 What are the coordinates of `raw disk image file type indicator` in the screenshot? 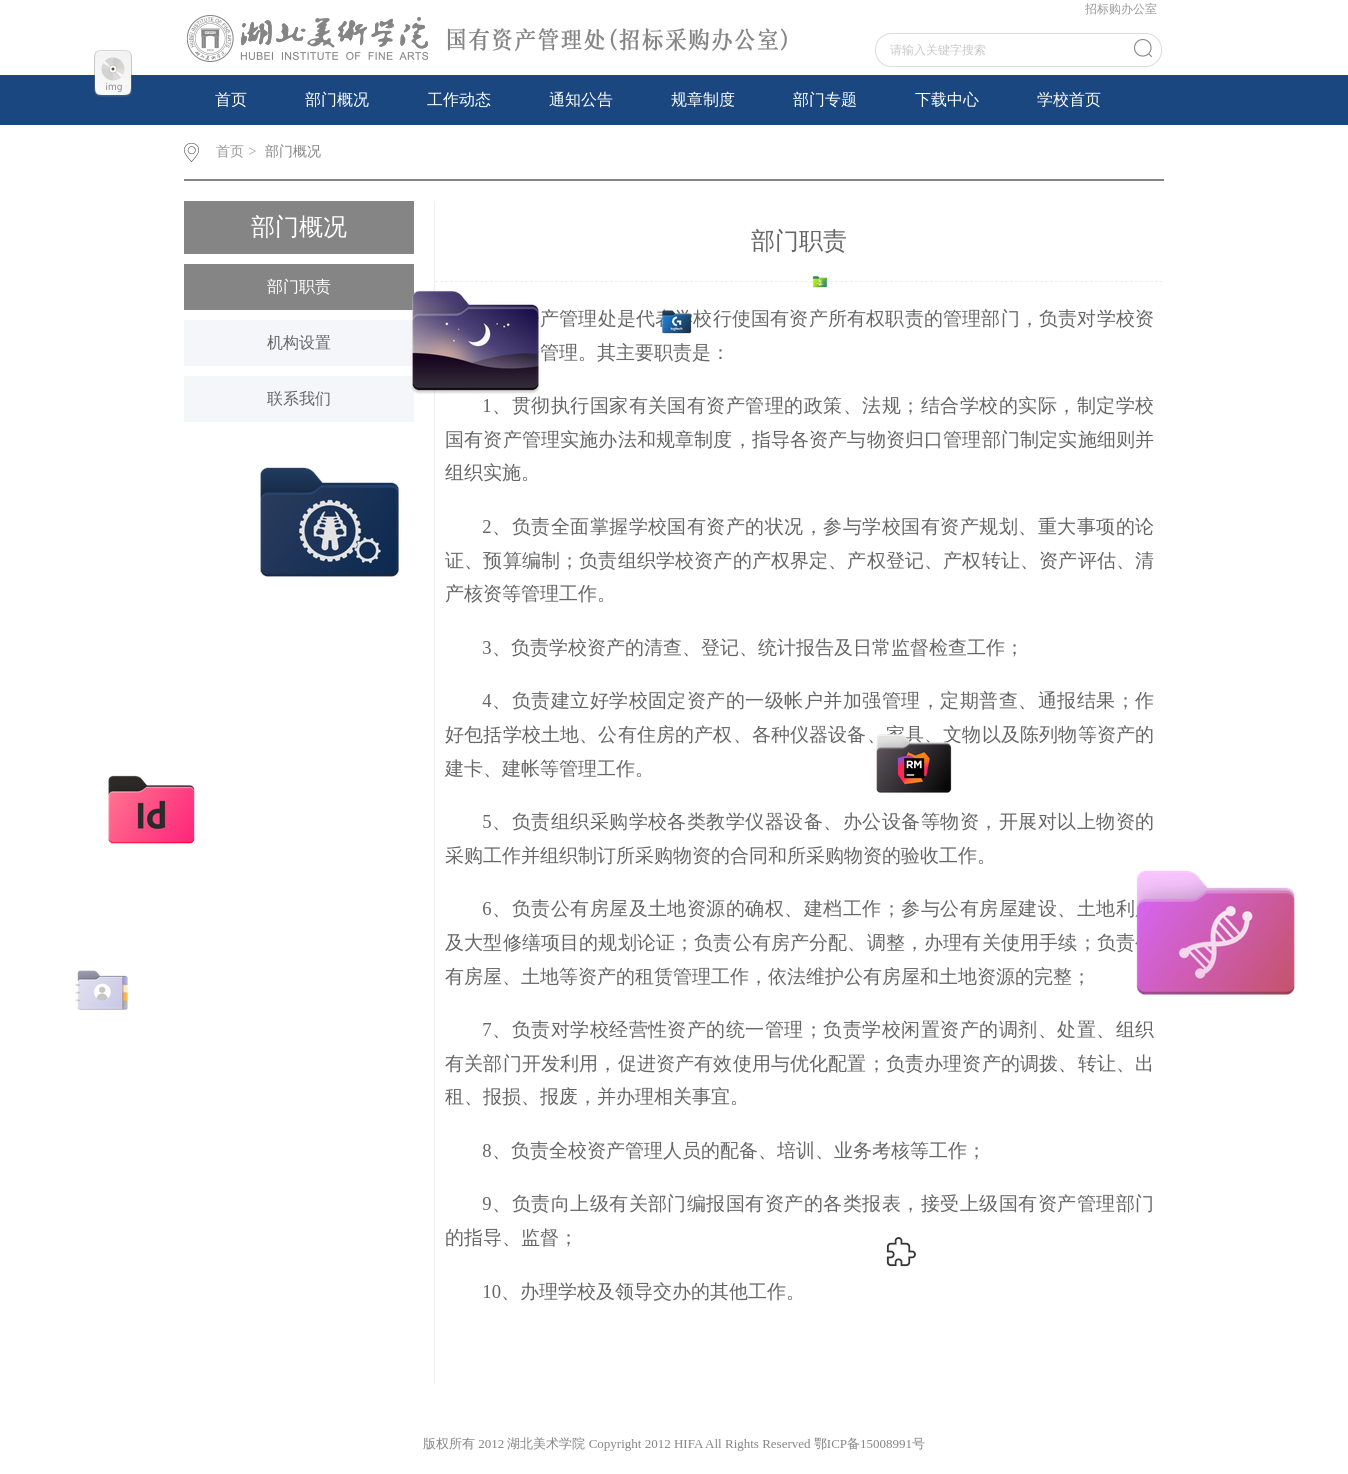 It's located at (113, 73).